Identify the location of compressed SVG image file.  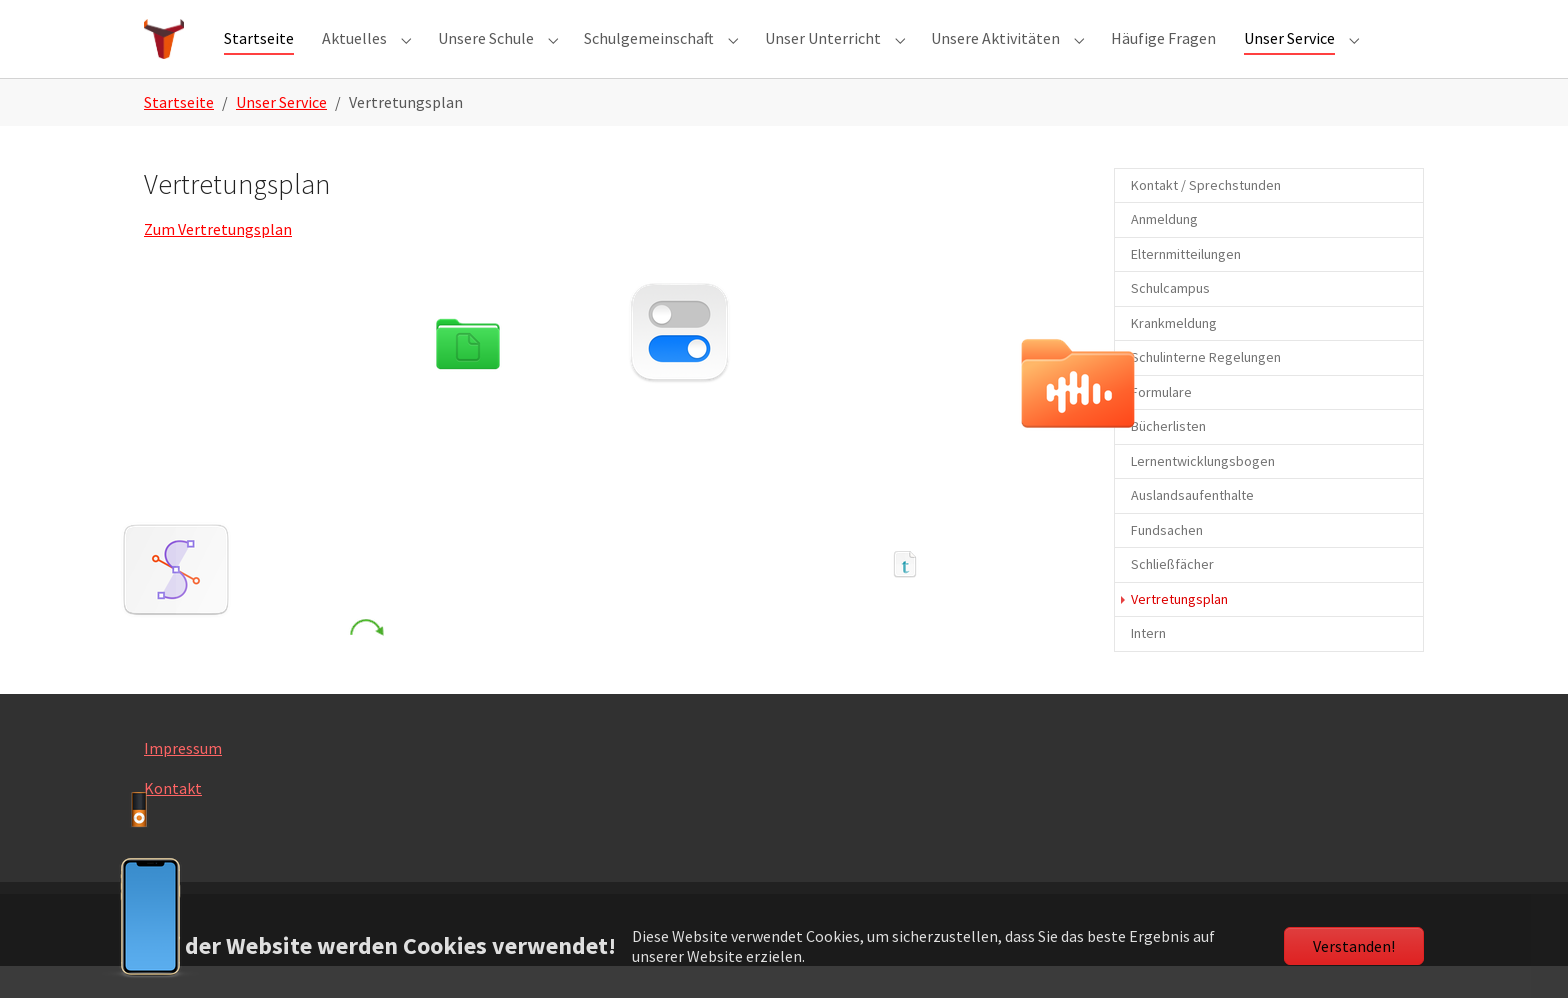
(176, 566).